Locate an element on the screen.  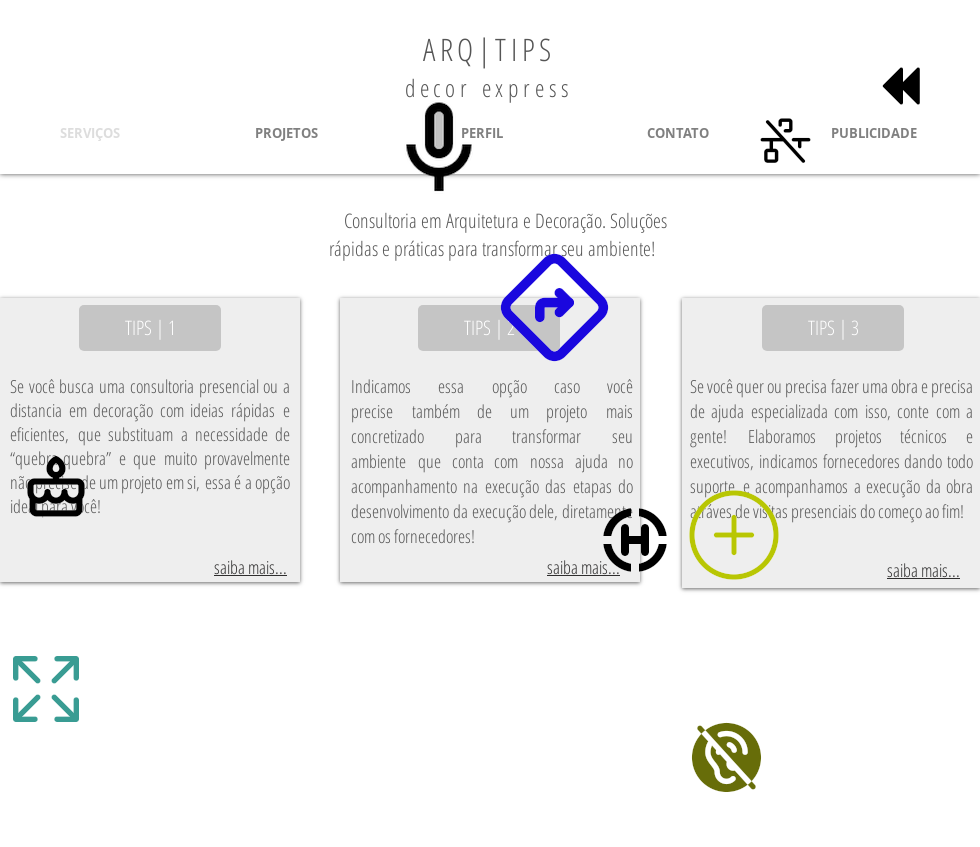
mute or disable hearing assistance features is located at coordinates (726, 757).